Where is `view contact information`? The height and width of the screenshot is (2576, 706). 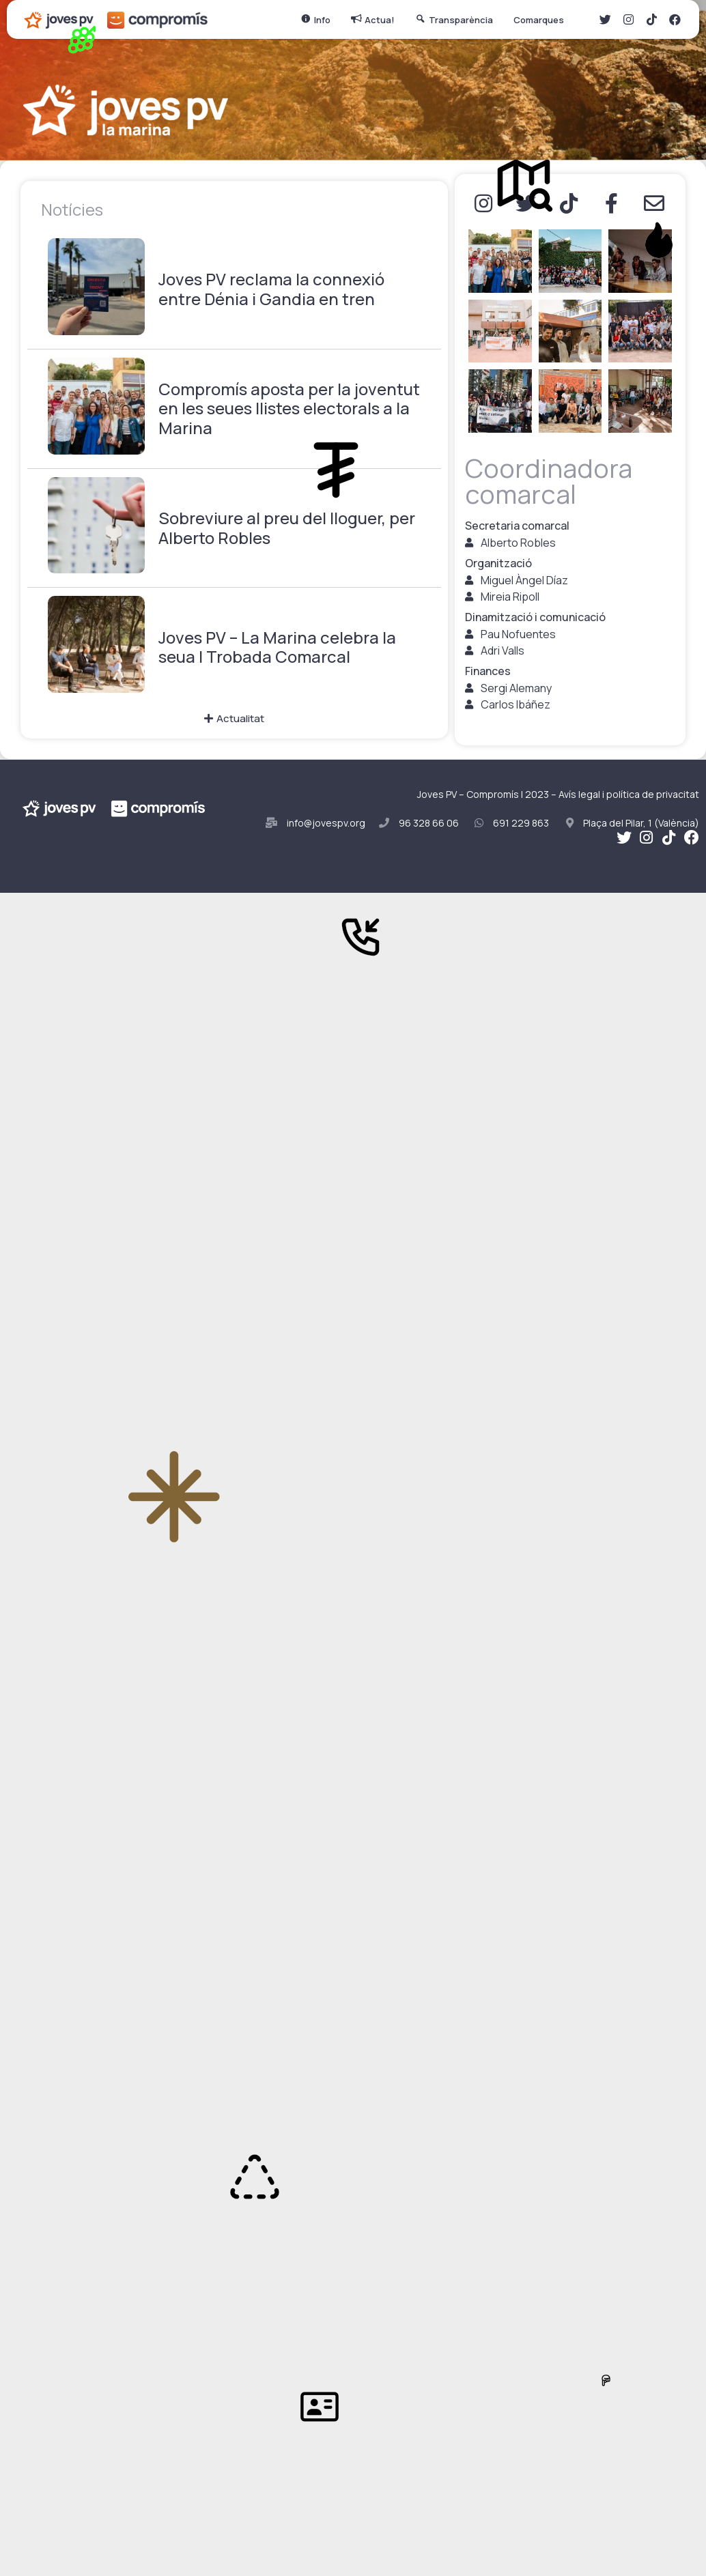 view contact information is located at coordinates (320, 2407).